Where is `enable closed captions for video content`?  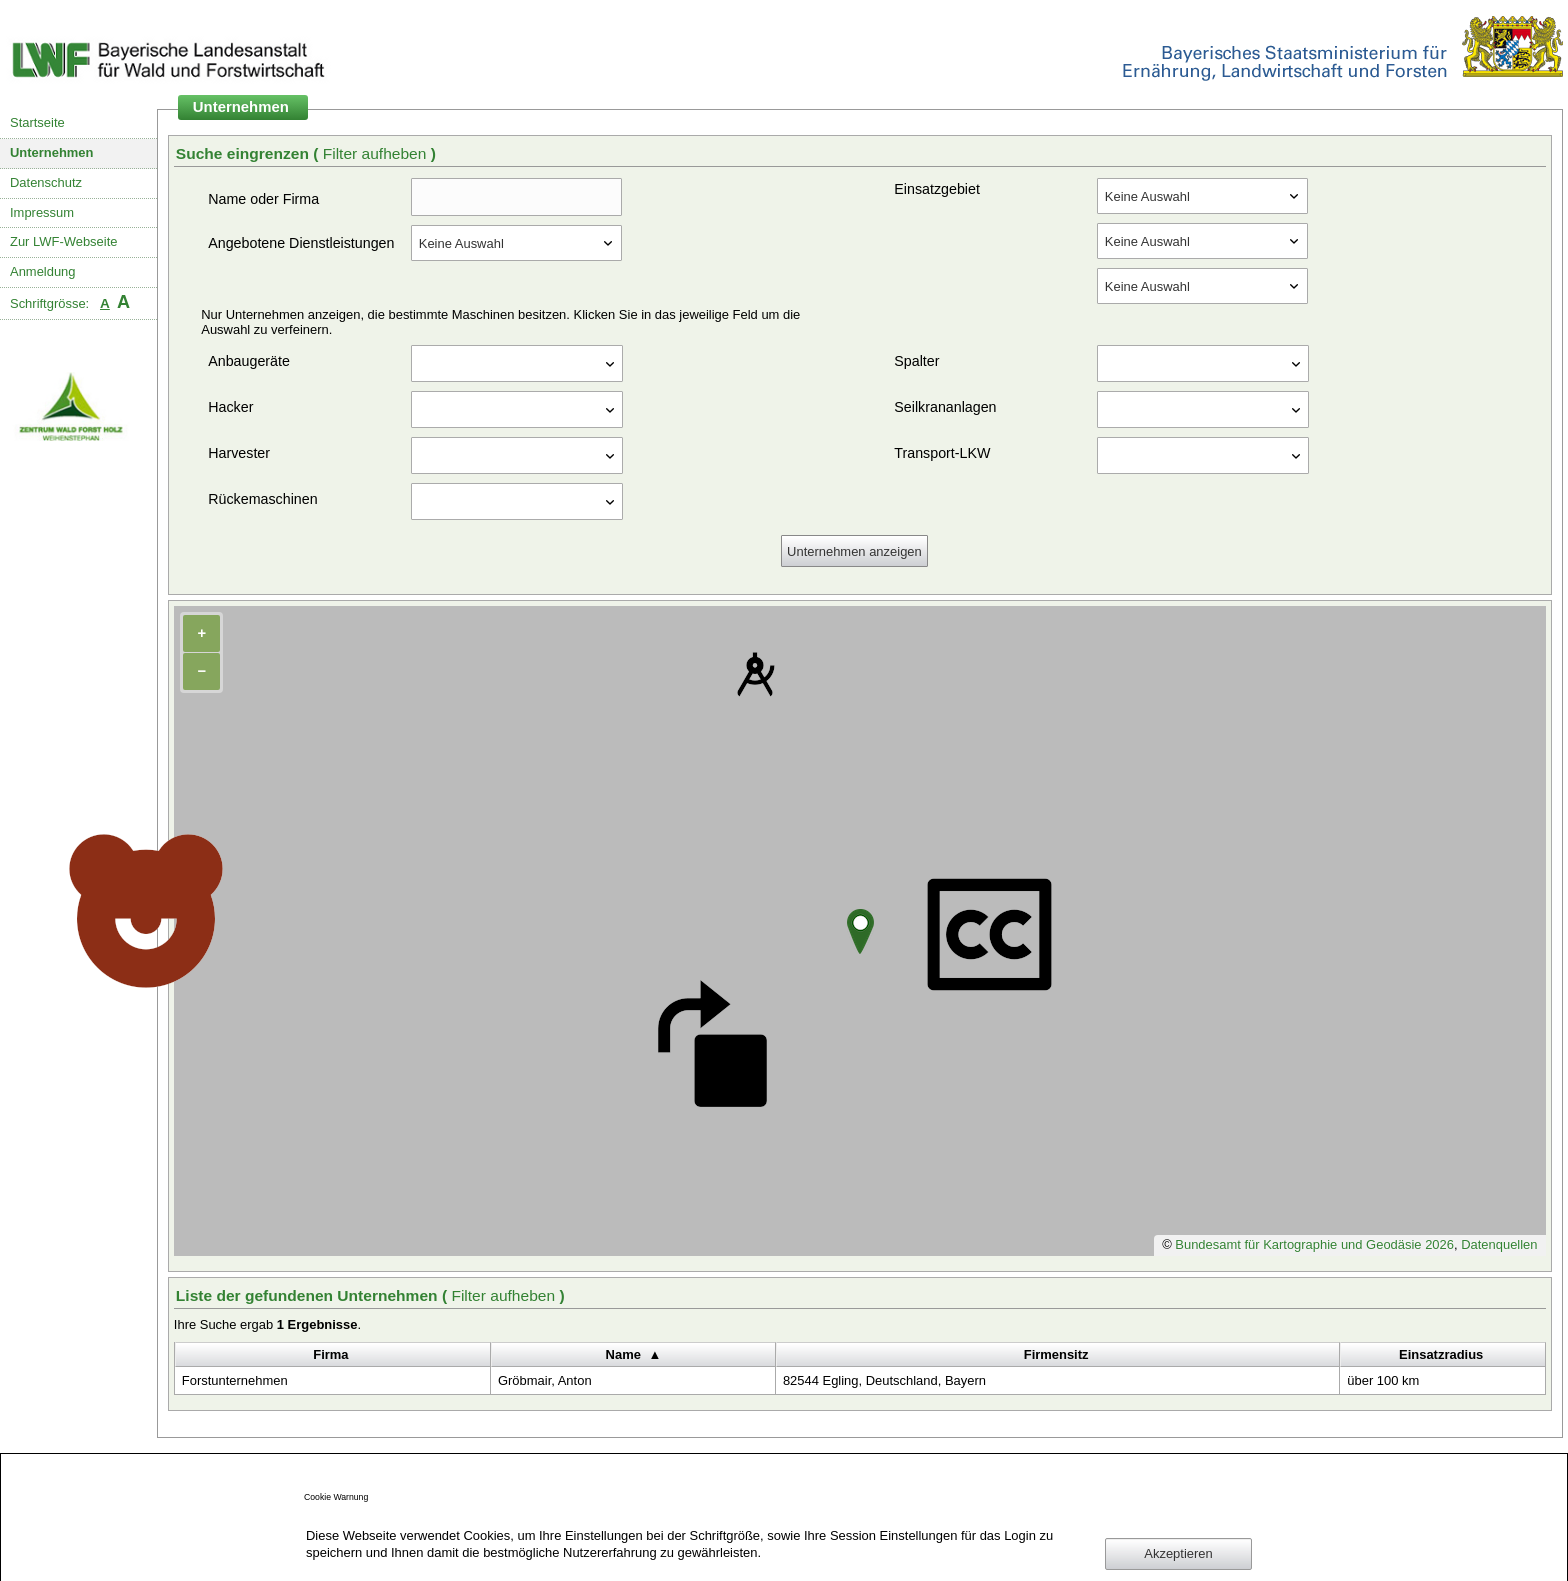
enable closed captions for video content is located at coordinates (989, 934).